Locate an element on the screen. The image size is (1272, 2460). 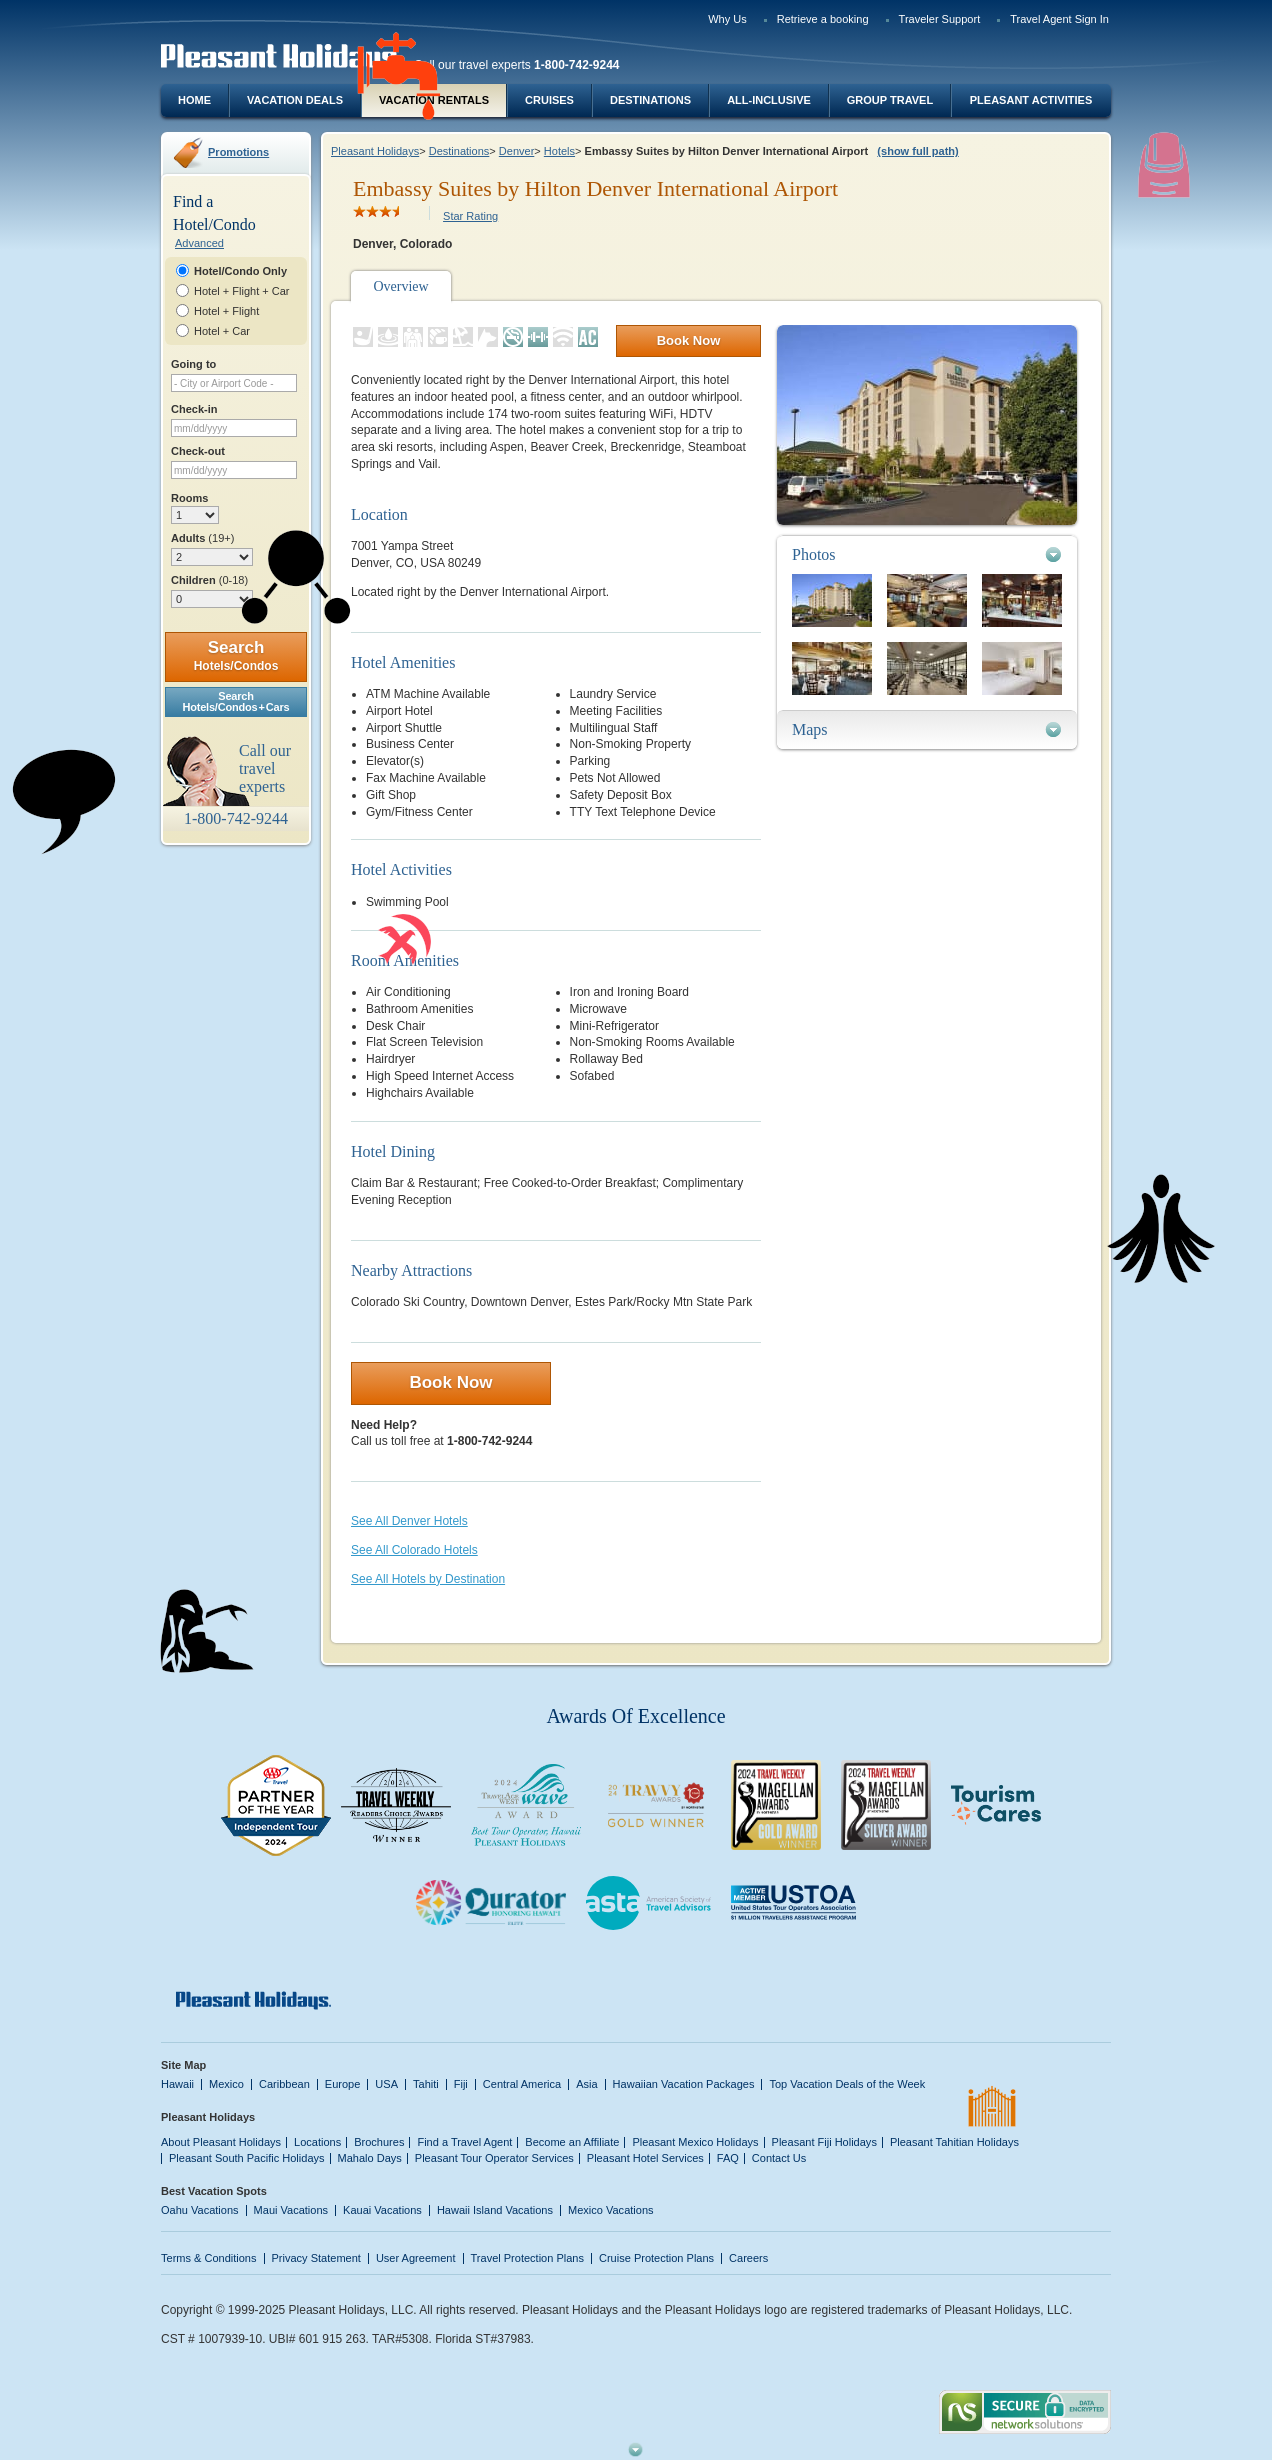
falcon moon game icon or badge is located at coordinates (404, 939).